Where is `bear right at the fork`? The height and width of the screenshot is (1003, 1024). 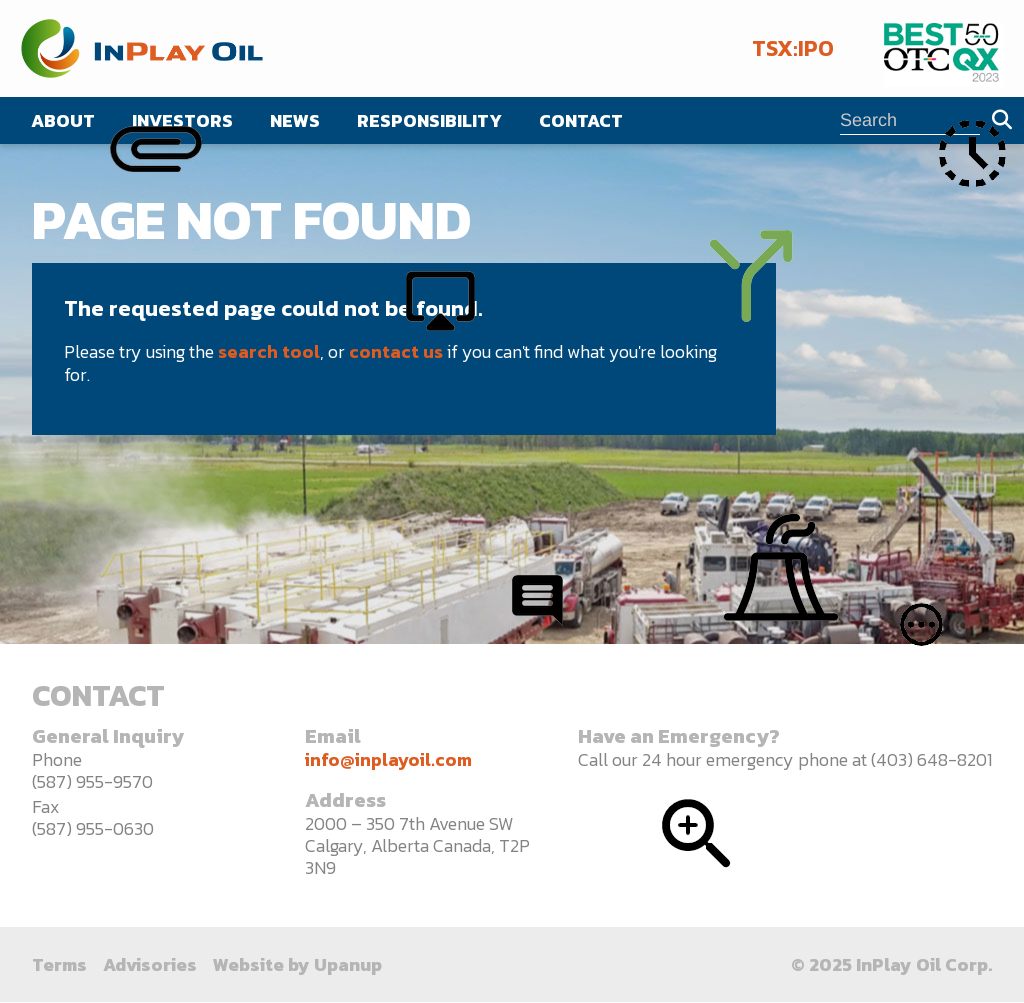
bear right at the fork is located at coordinates (751, 276).